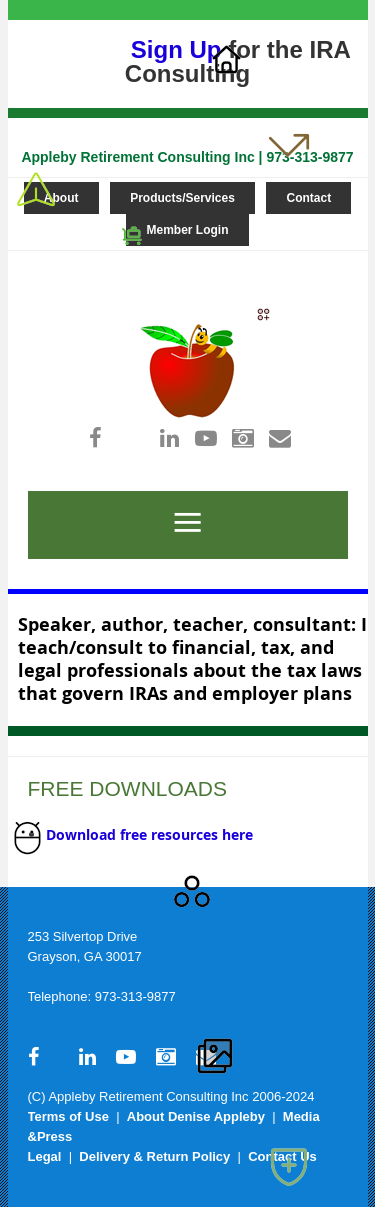 The height and width of the screenshot is (1207, 375). I want to click on reply to a message, so click(289, 144).